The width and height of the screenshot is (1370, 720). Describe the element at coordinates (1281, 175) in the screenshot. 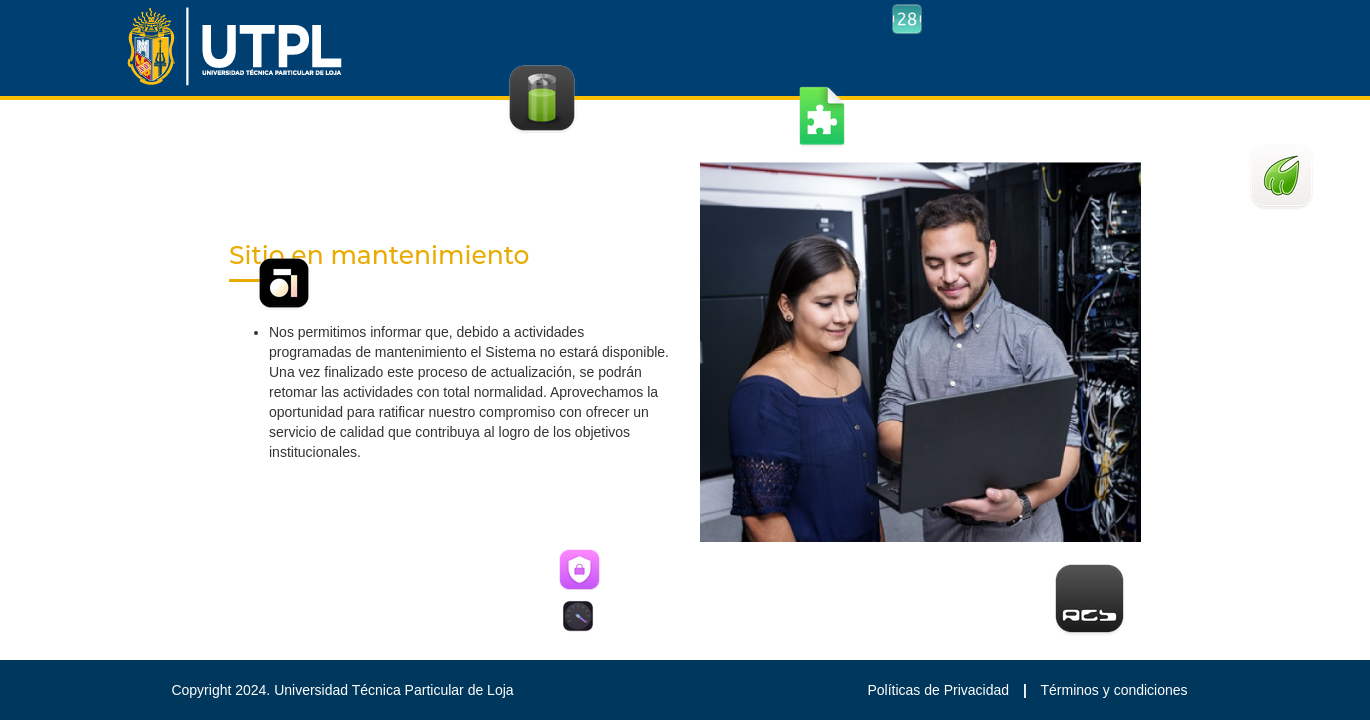

I see `launch midori web browser` at that location.